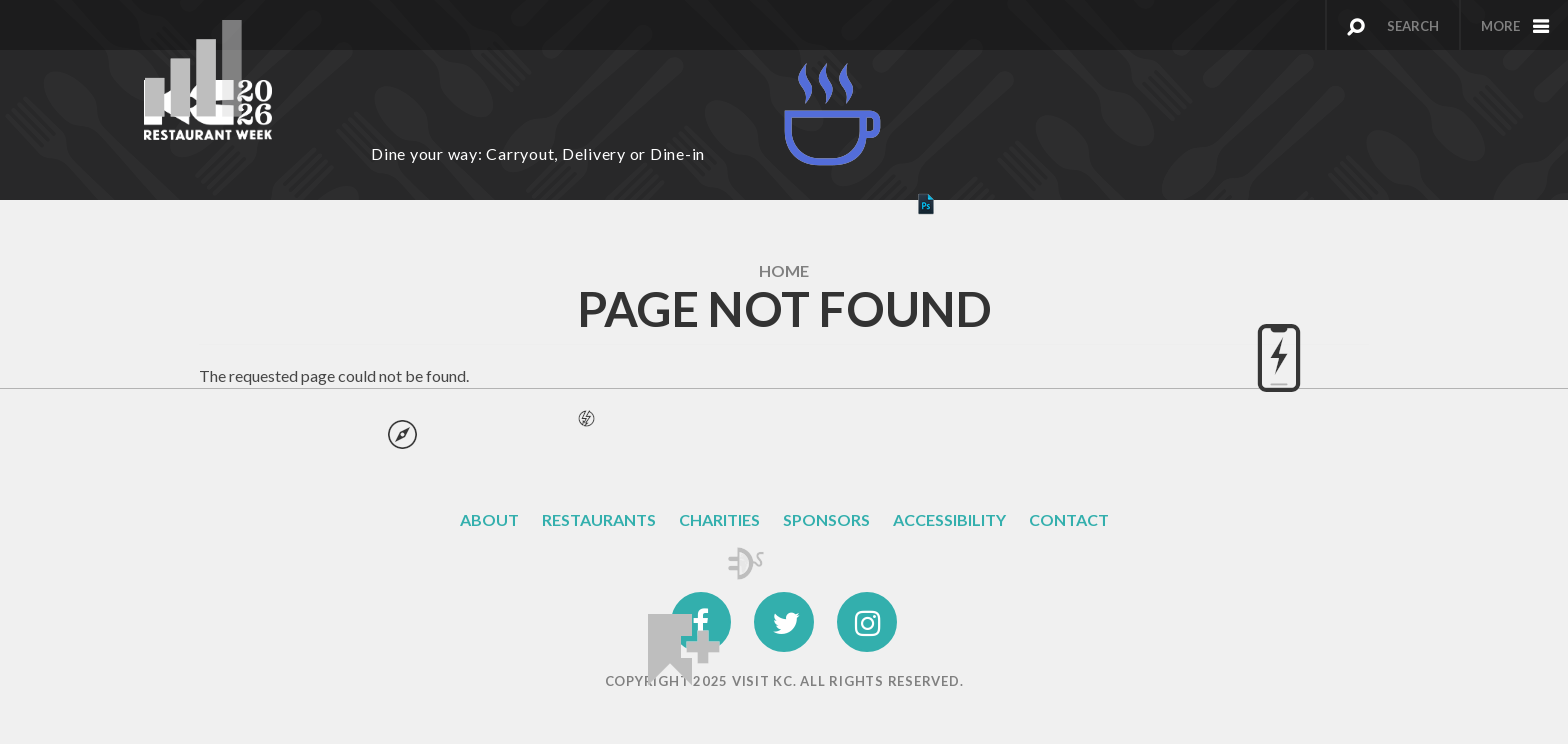 The image size is (1568, 744). What do you see at coordinates (1279, 358) in the screenshot?
I see `view phone battery status` at bounding box center [1279, 358].